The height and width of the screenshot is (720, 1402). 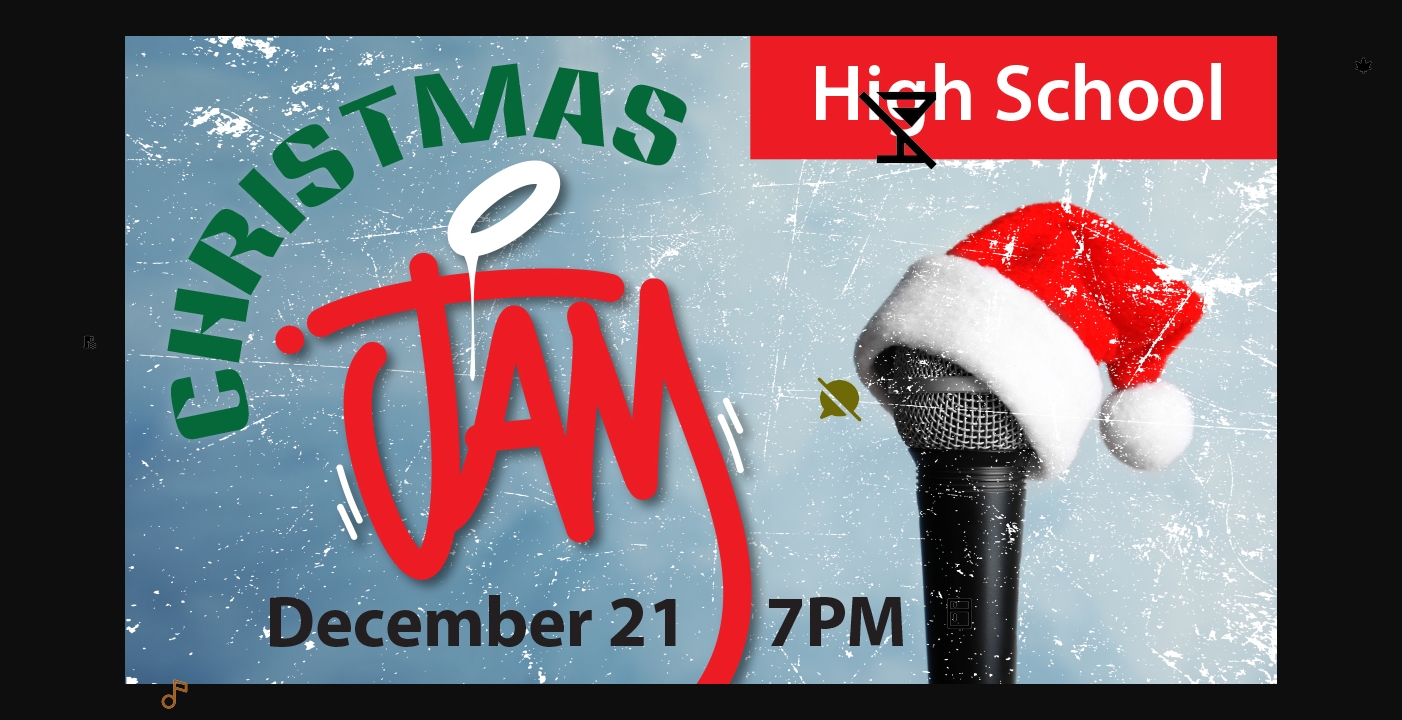 What do you see at coordinates (900, 127) in the screenshot?
I see `indicates alcohol-free zone or no drinks allowed` at bounding box center [900, 127].